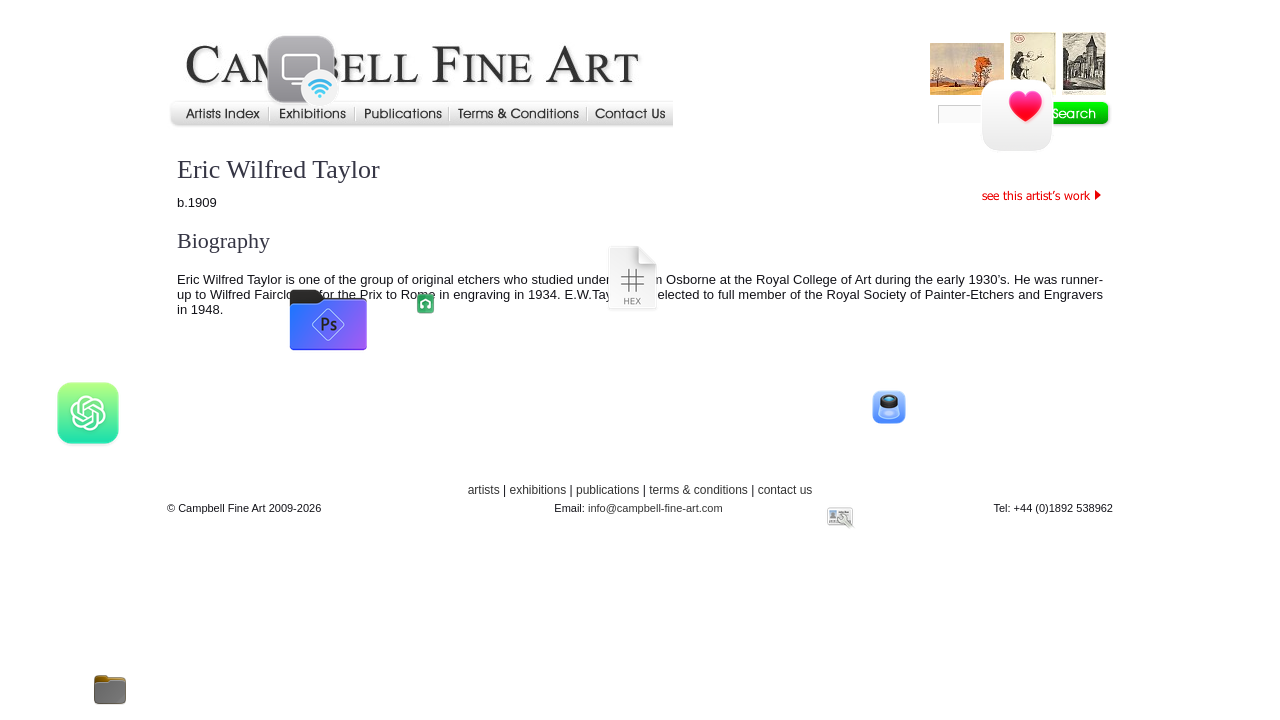 The image size is (1280, 720). I want to click on open folder containing adobe photoshop express files, so click(328, 322).